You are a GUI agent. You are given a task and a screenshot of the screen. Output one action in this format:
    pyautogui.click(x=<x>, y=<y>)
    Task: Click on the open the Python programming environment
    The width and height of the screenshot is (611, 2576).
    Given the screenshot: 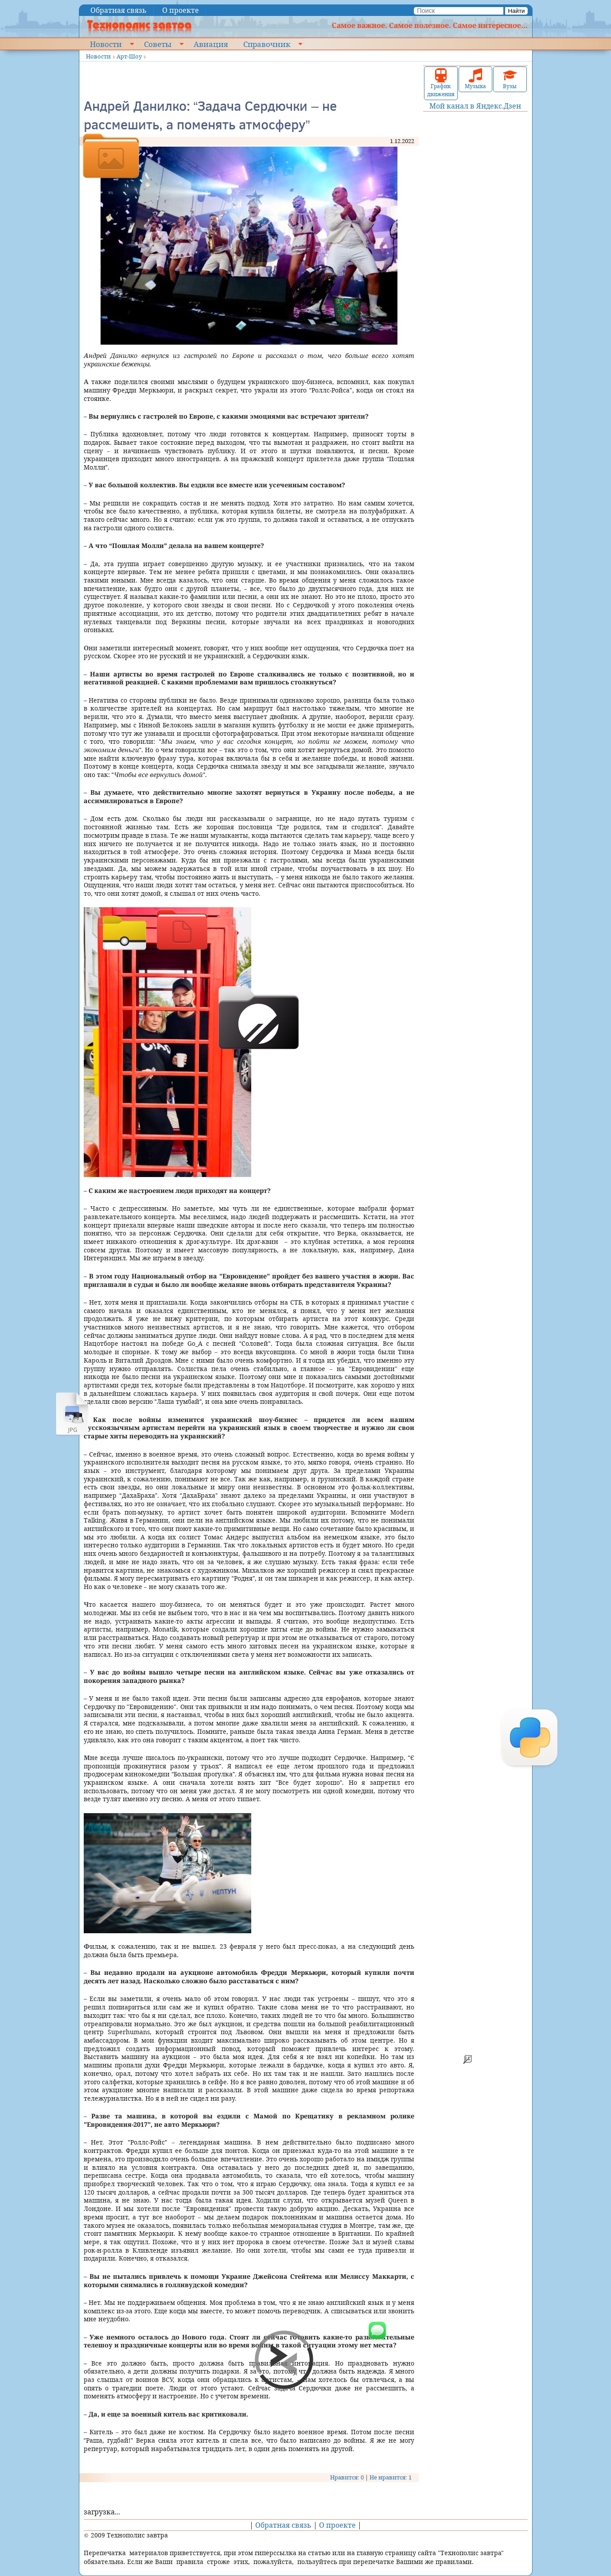 What is the action you would take?
    pyautogui.click(x=529, y=1737)
    